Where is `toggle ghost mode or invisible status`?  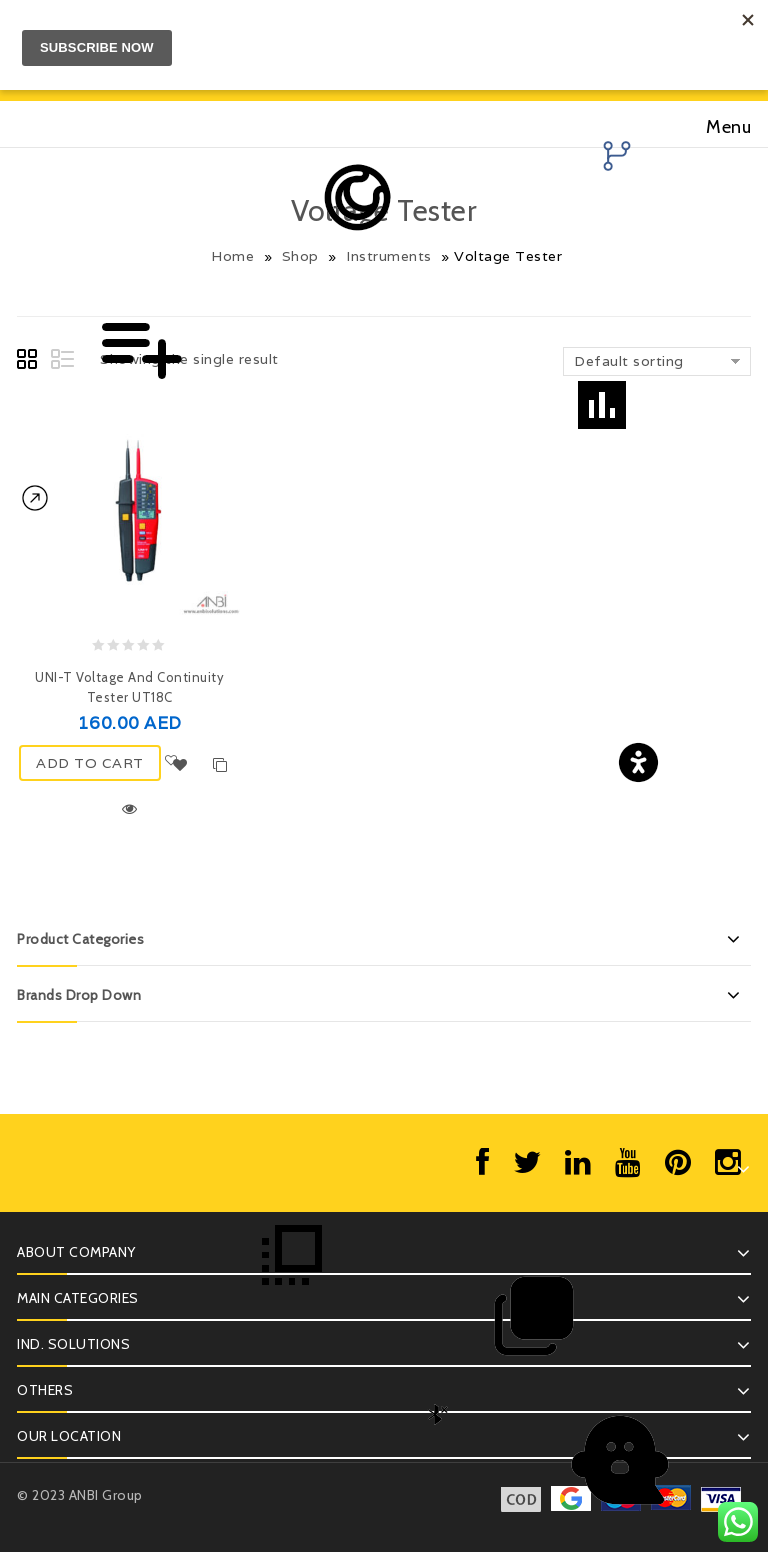 toggle ghost mode or invisible status is located at coordinates (620, 1460).